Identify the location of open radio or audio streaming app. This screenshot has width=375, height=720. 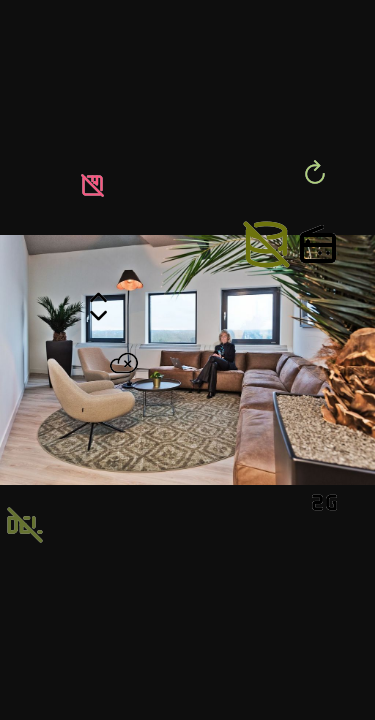
(318, 245).